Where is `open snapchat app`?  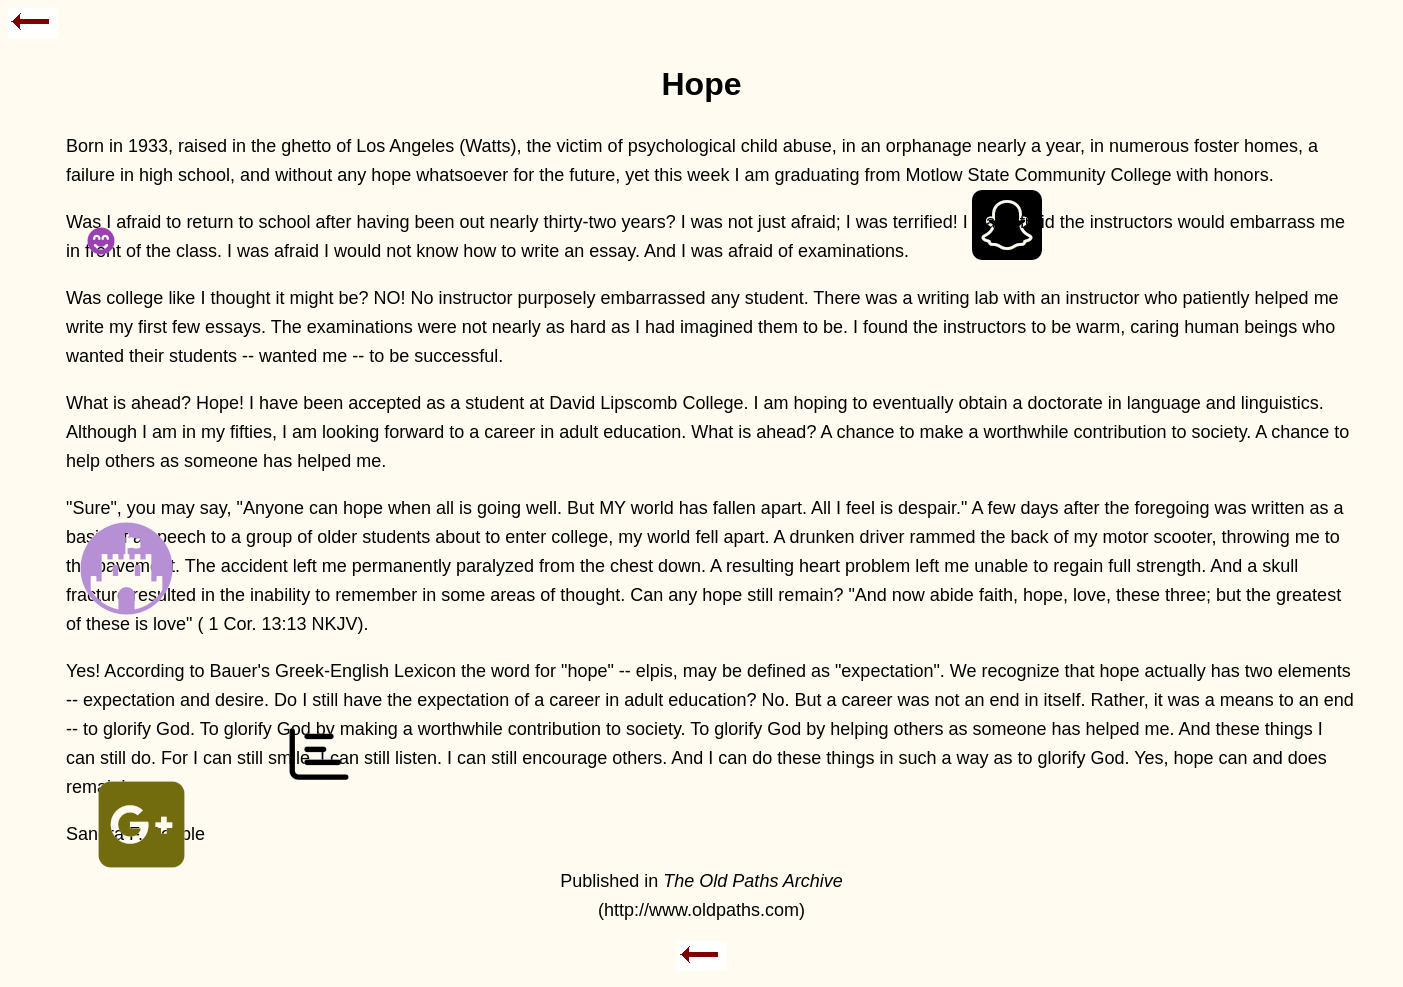
open snapchat app is located at coordinates (1007, 225).